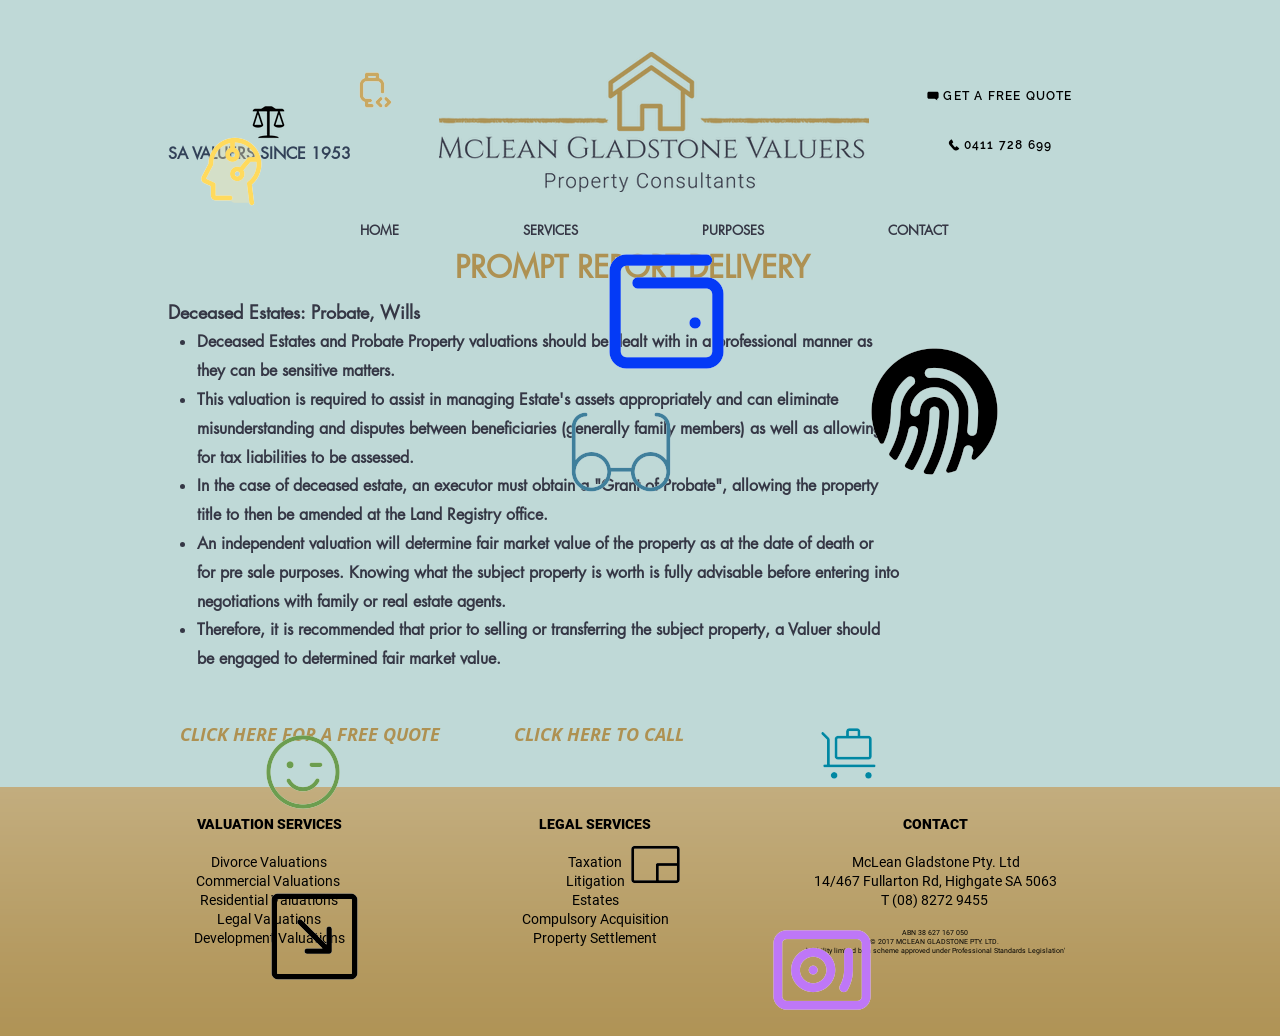 Image resolution: width=1280 pixels, height=1036 pixels. I want to click on access luggage or baggage services, so click(847, 752).